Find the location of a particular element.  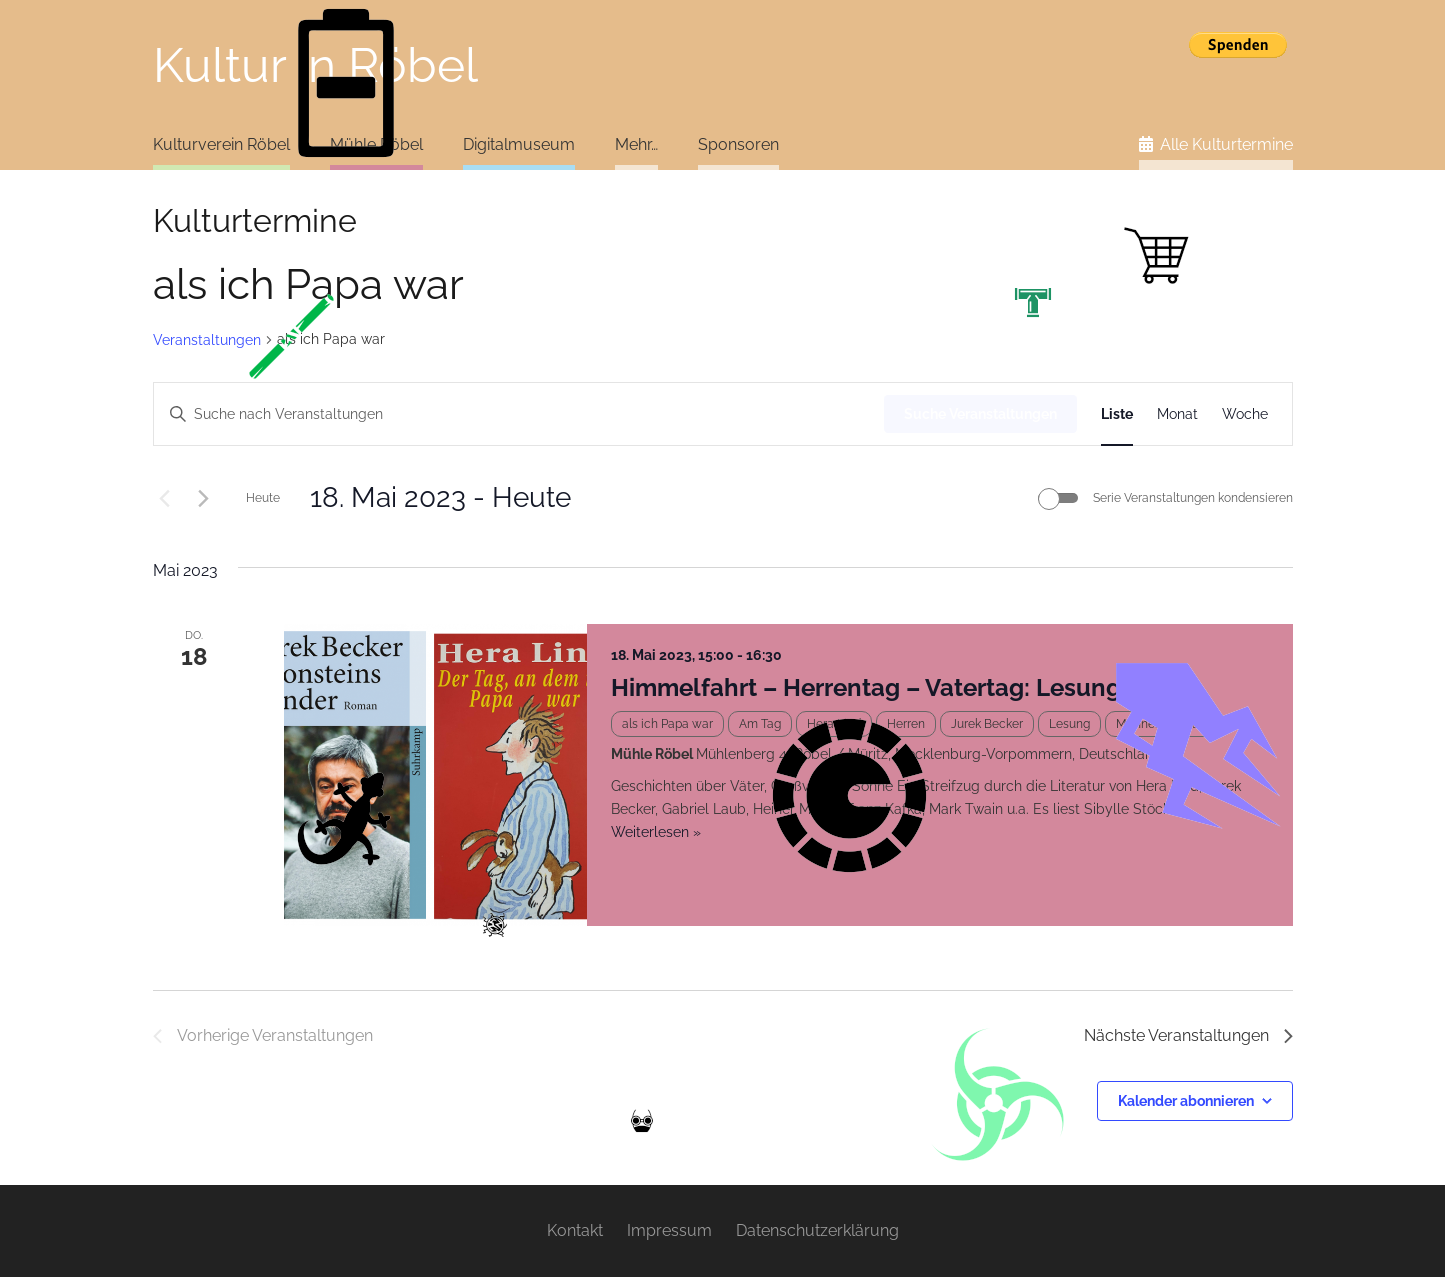

indicates an unstable or volatile item in inventory is located at coordinates (495, 925).